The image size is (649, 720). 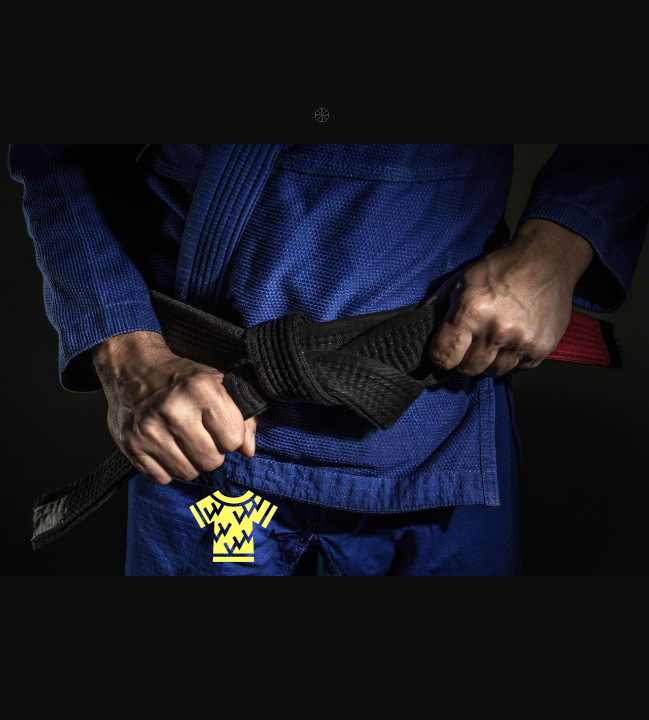 I want to click on equip scale mail armor, so click(x=233, y=526).